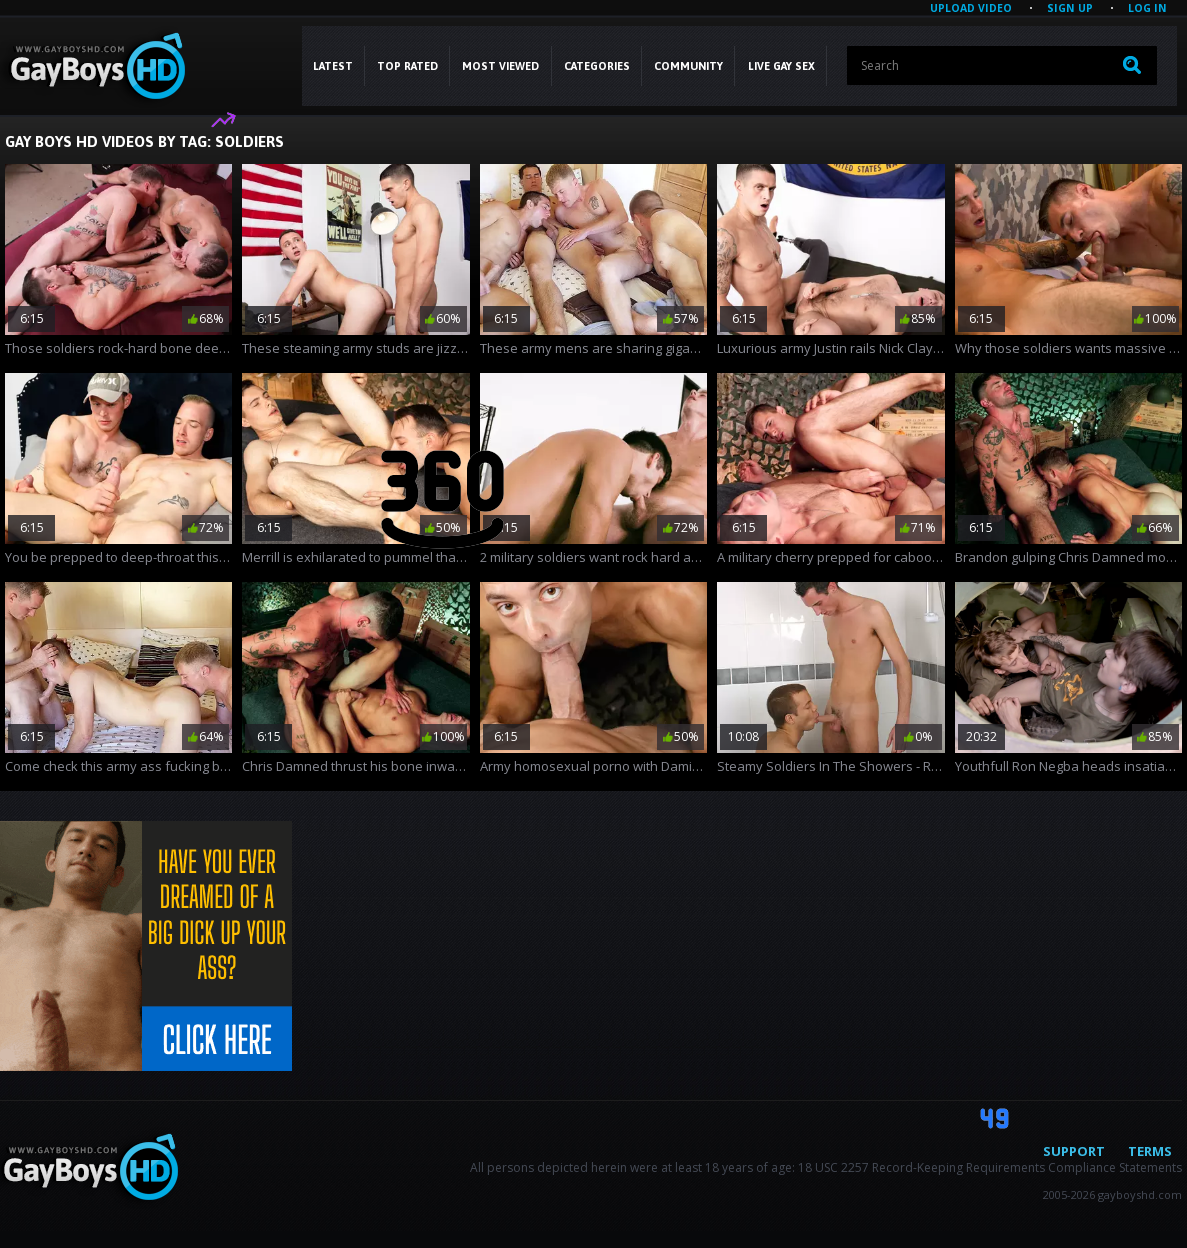 The width and height of the screenshot is (1187, 1248). I want to click on view trending or popular content, so click(223, 119).